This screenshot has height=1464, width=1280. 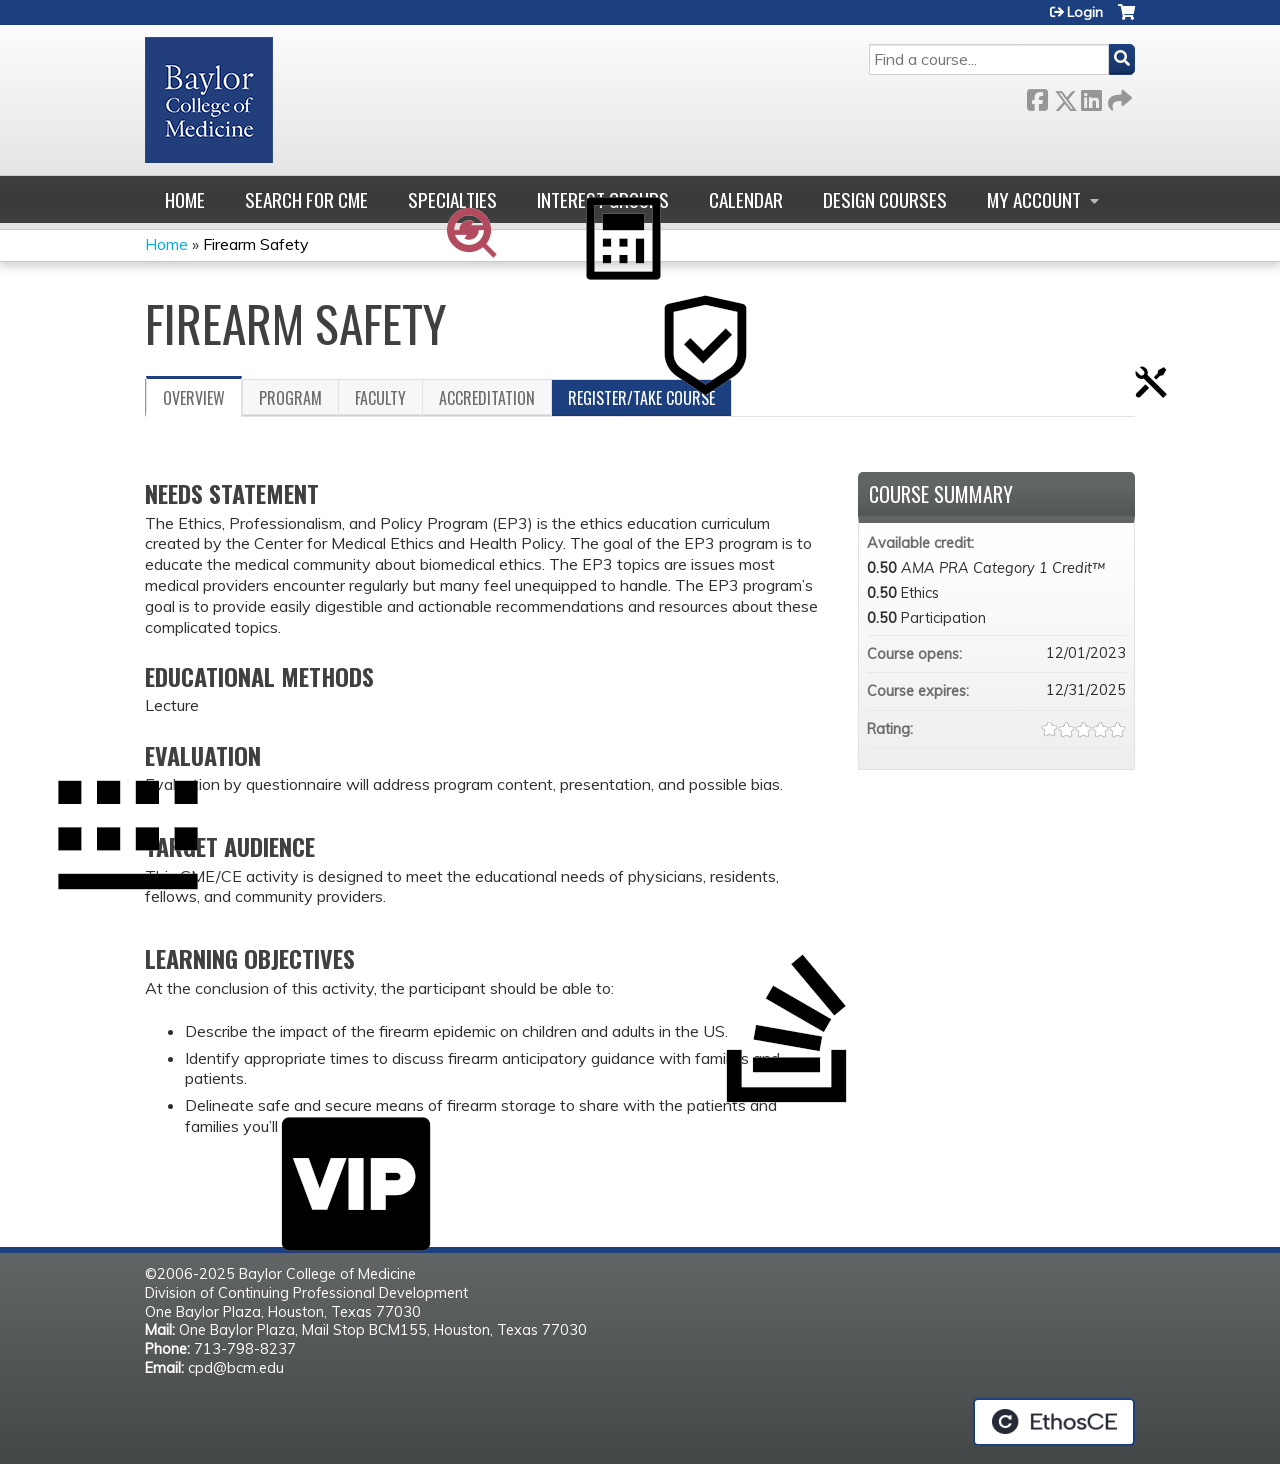 I want to click on access settings or configuration options, so click(x=1151, y=382).